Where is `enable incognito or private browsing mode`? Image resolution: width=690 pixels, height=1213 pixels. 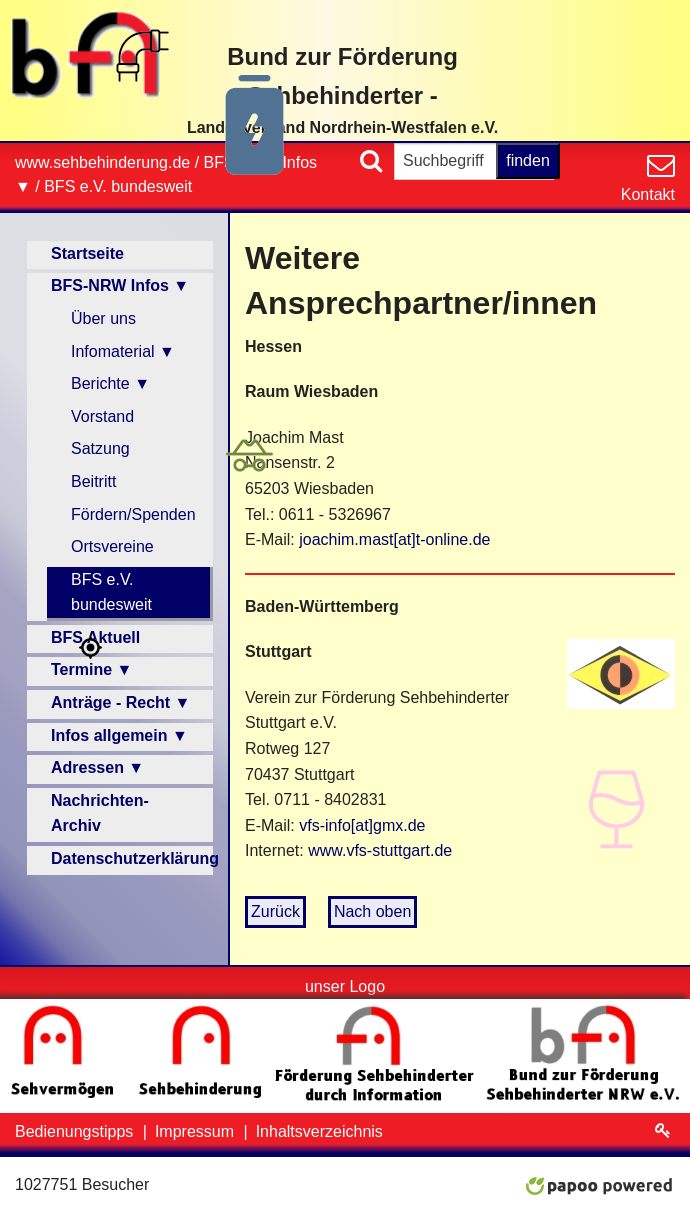 enable incognito or private browsing mode is located at coordinates (249, 455).